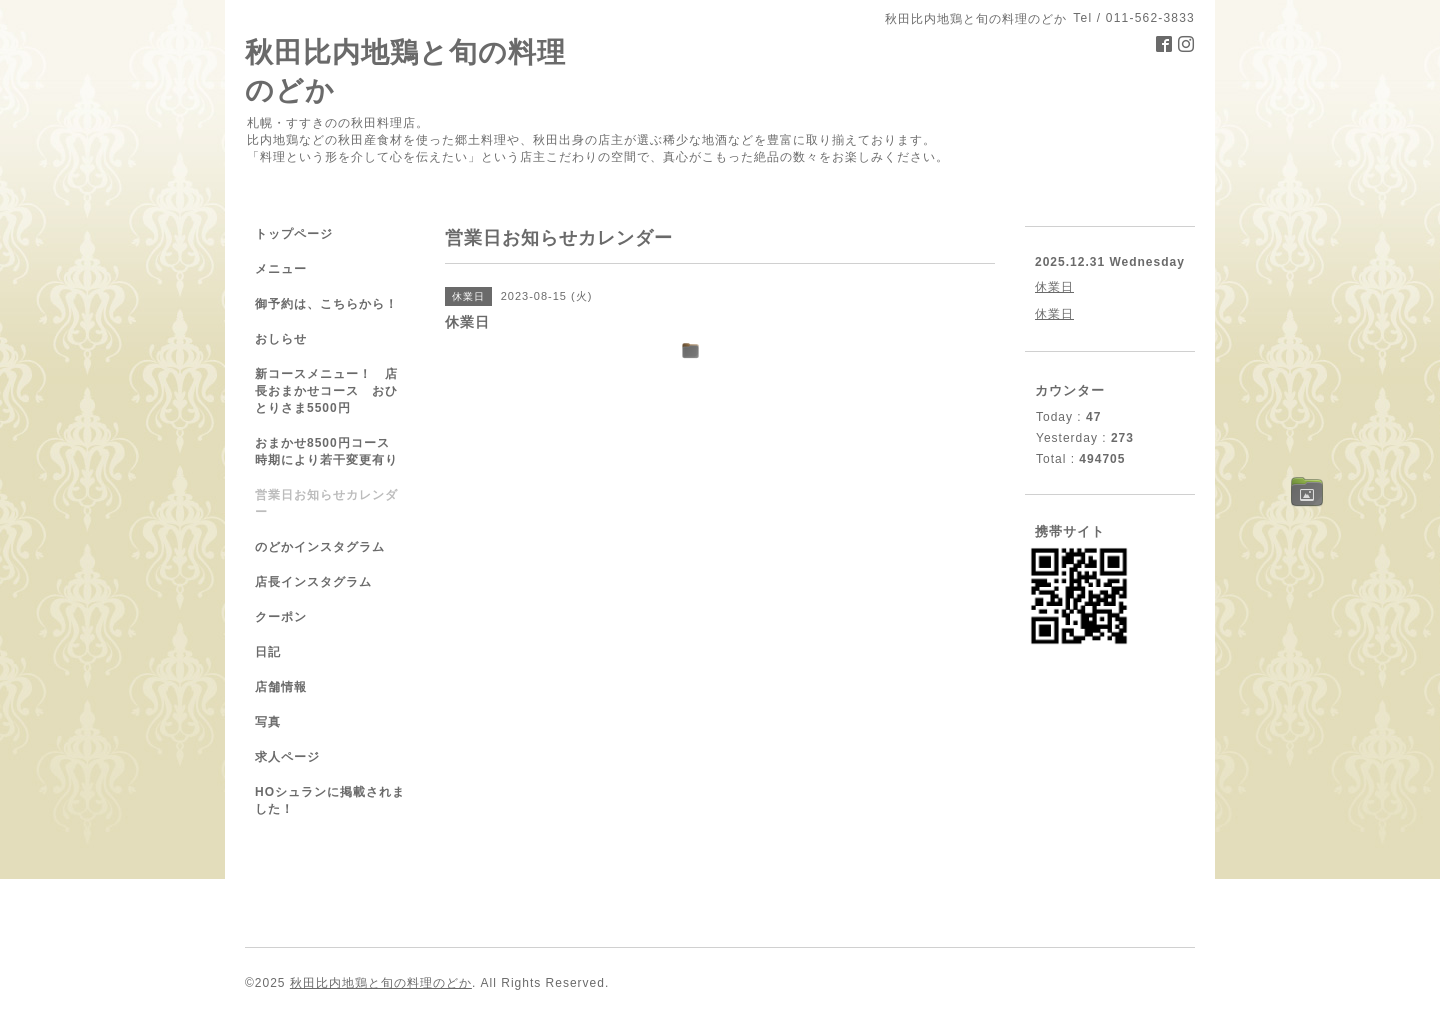 Image resolution: width=1440 pixels, height=1019 pixels. Describe the element at coordinates (1307, 491) in the screenshot. I see `open pictures folder` at that location.